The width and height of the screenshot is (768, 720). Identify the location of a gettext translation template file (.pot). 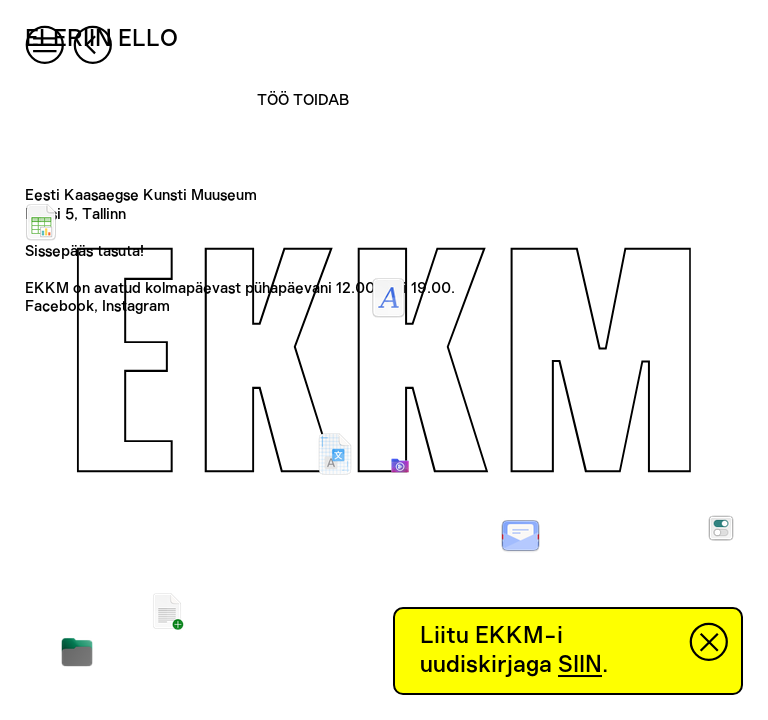
(335, 454).